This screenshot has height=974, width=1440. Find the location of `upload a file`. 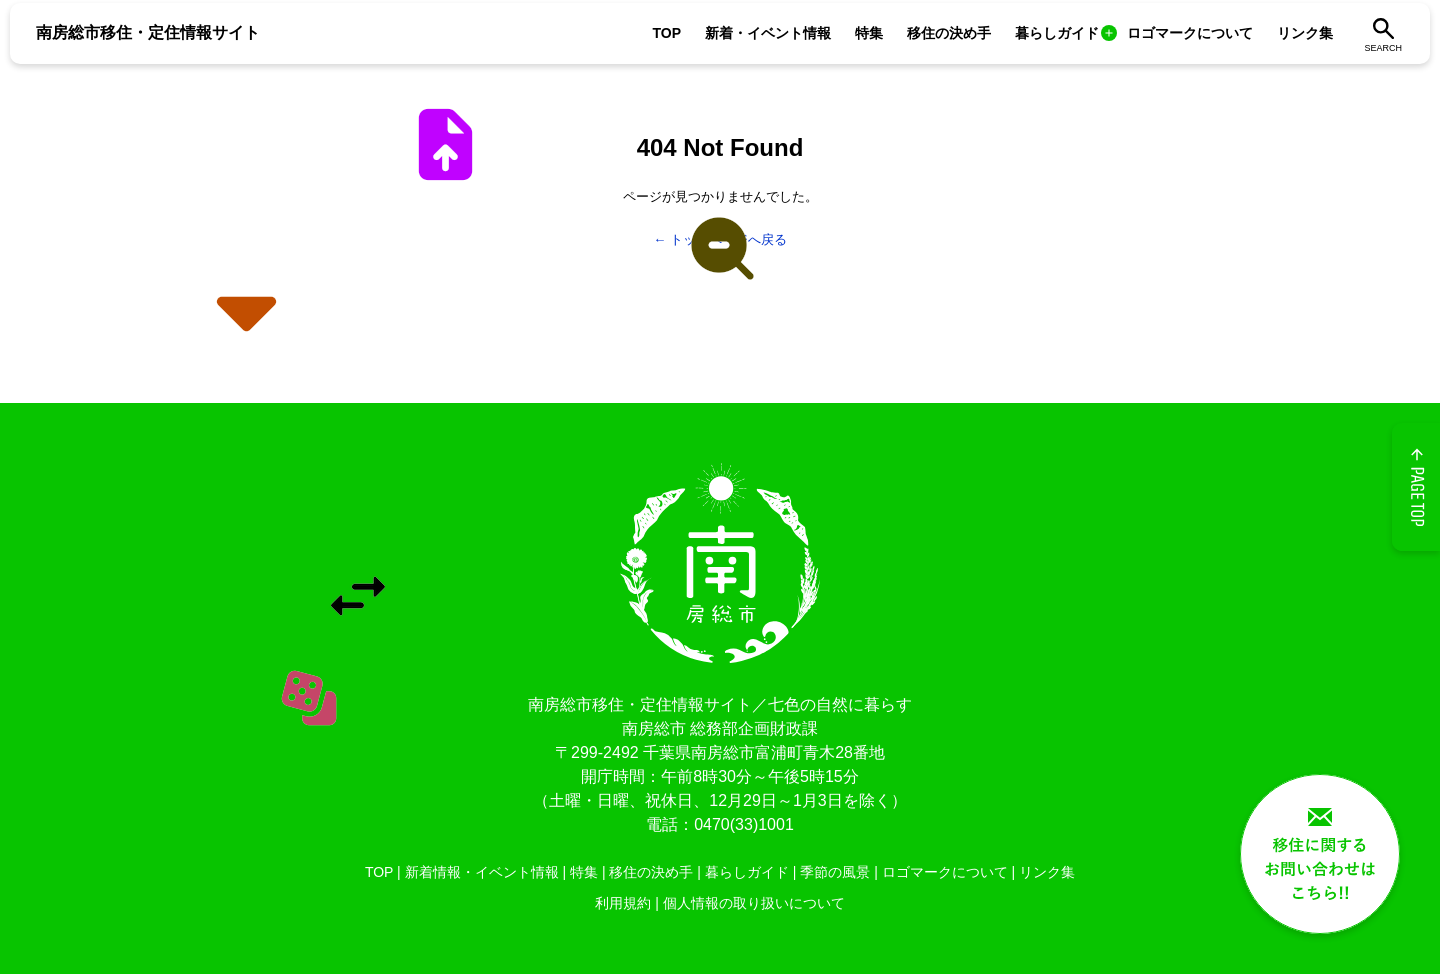

upload a file is located at coordinates (445, 144).